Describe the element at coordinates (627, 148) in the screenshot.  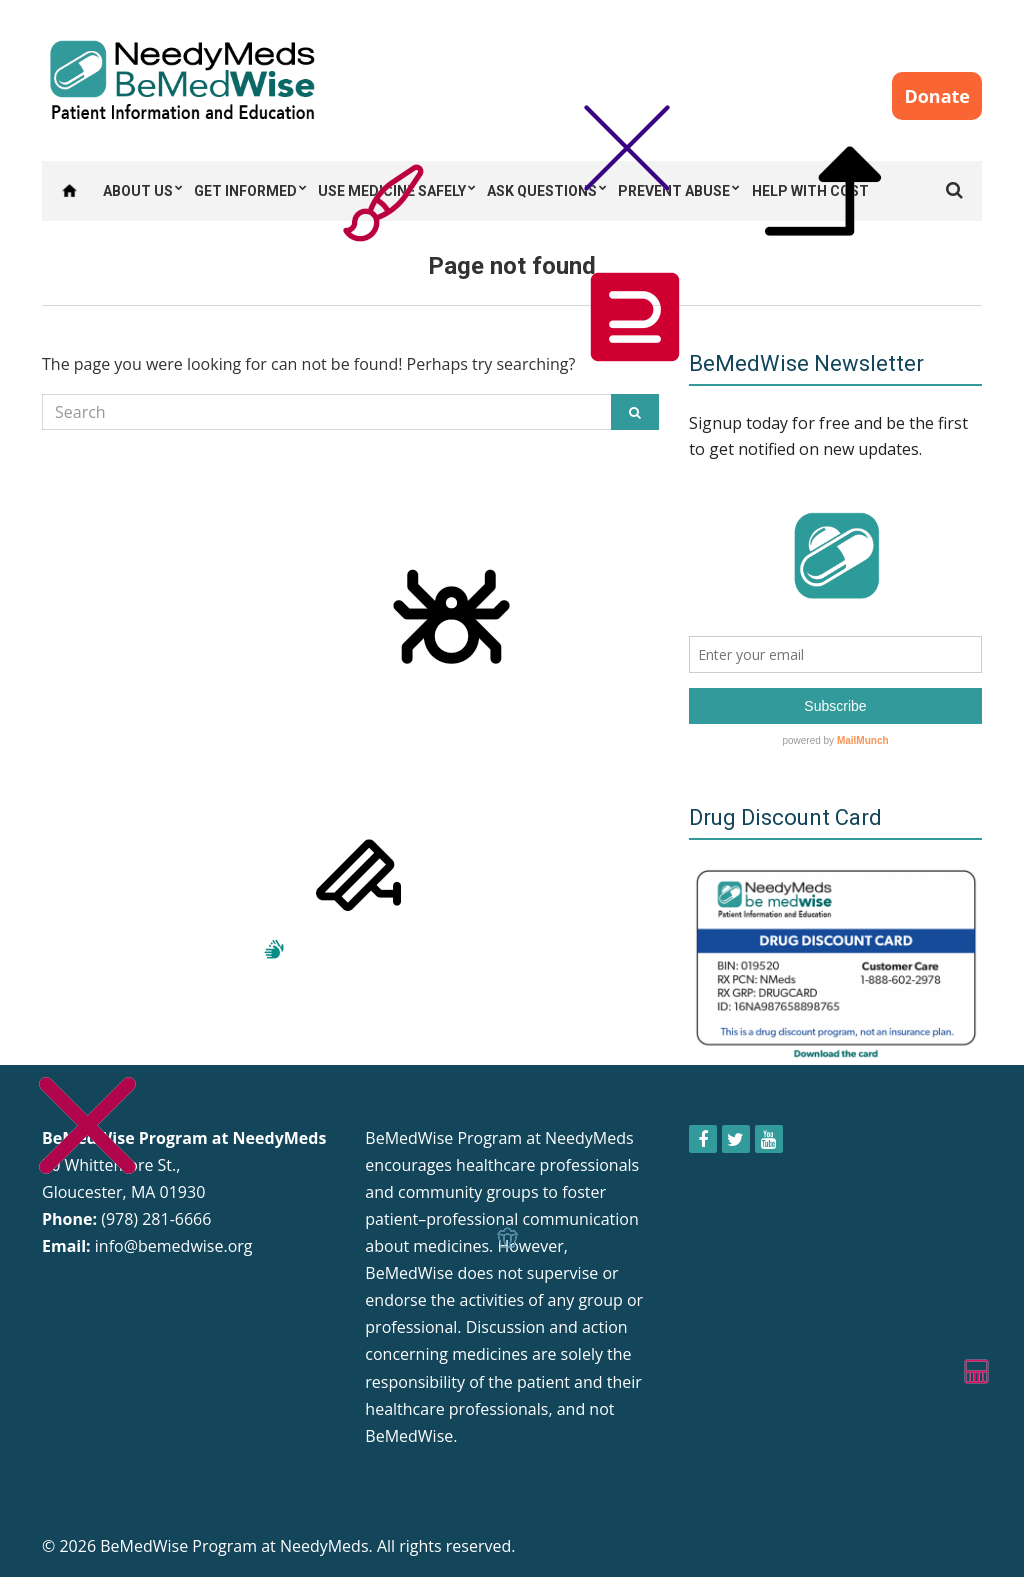
I see `close a window or dialog` at that location.